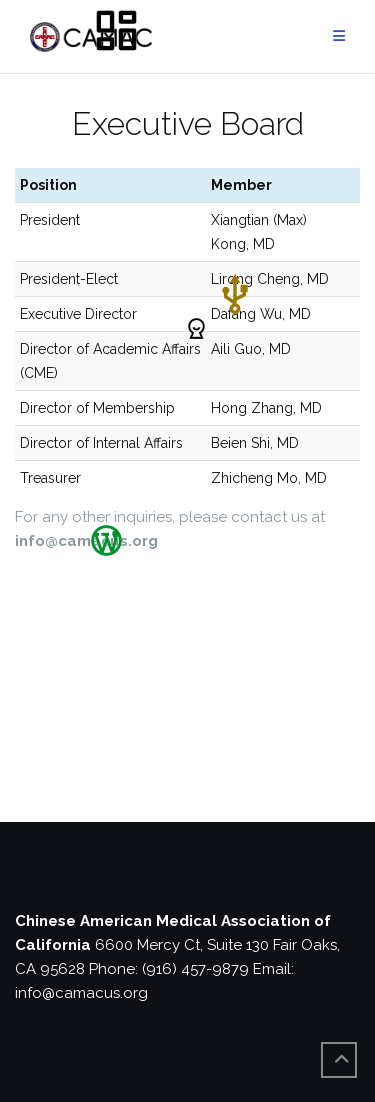 The height and width of the screenshot is (1102, 375). I want to click on view user profile, so click(196, 328).